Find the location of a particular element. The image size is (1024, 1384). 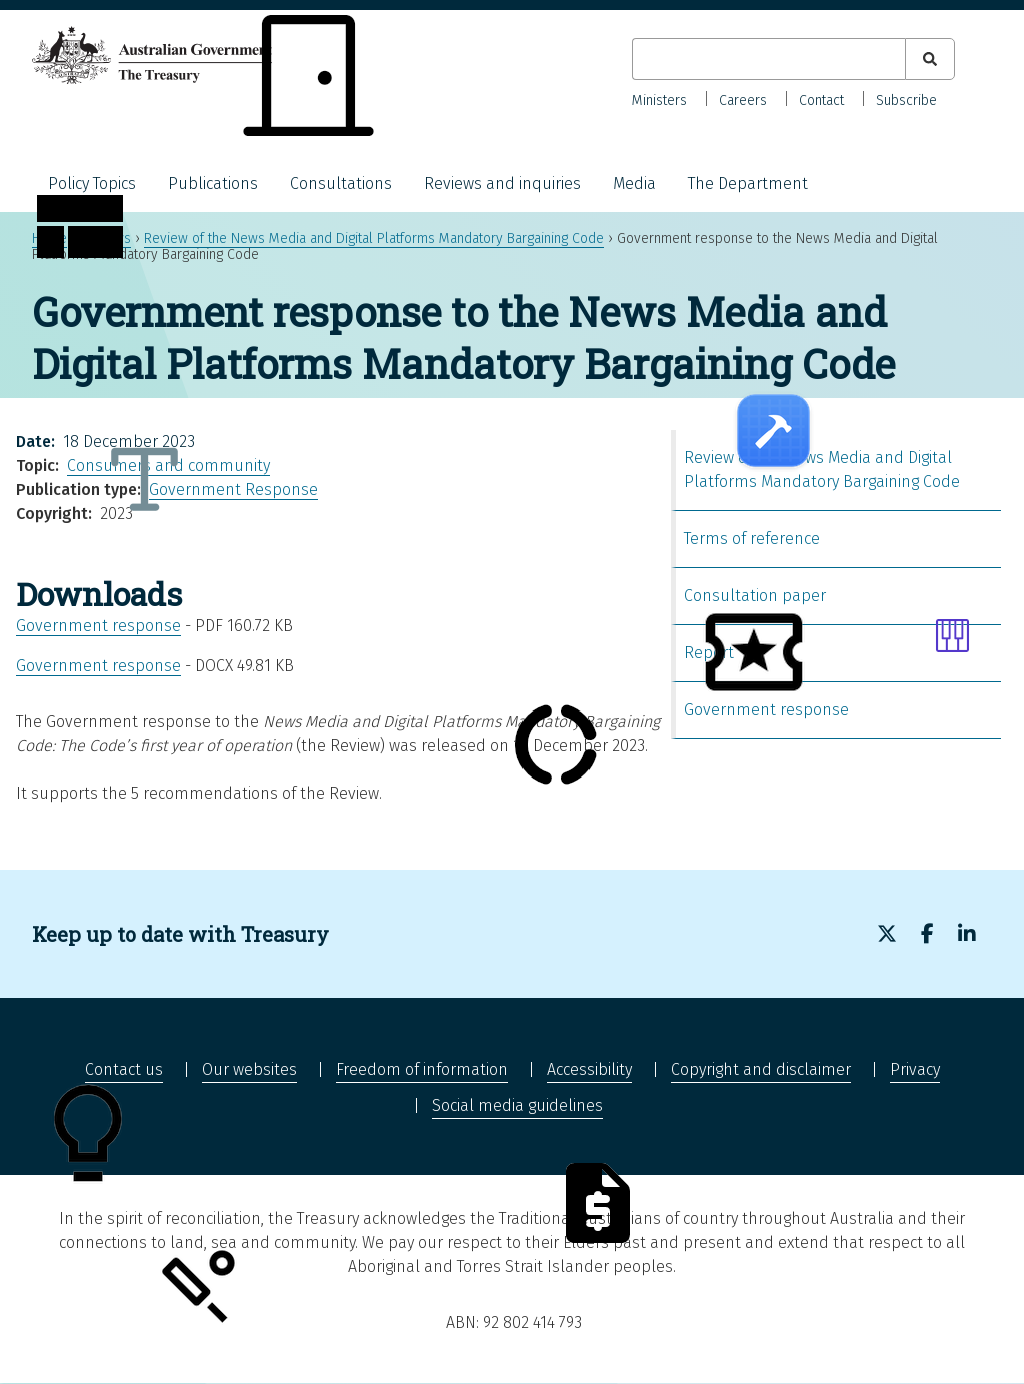

open music or piano app is located at coordinates (952, 635).